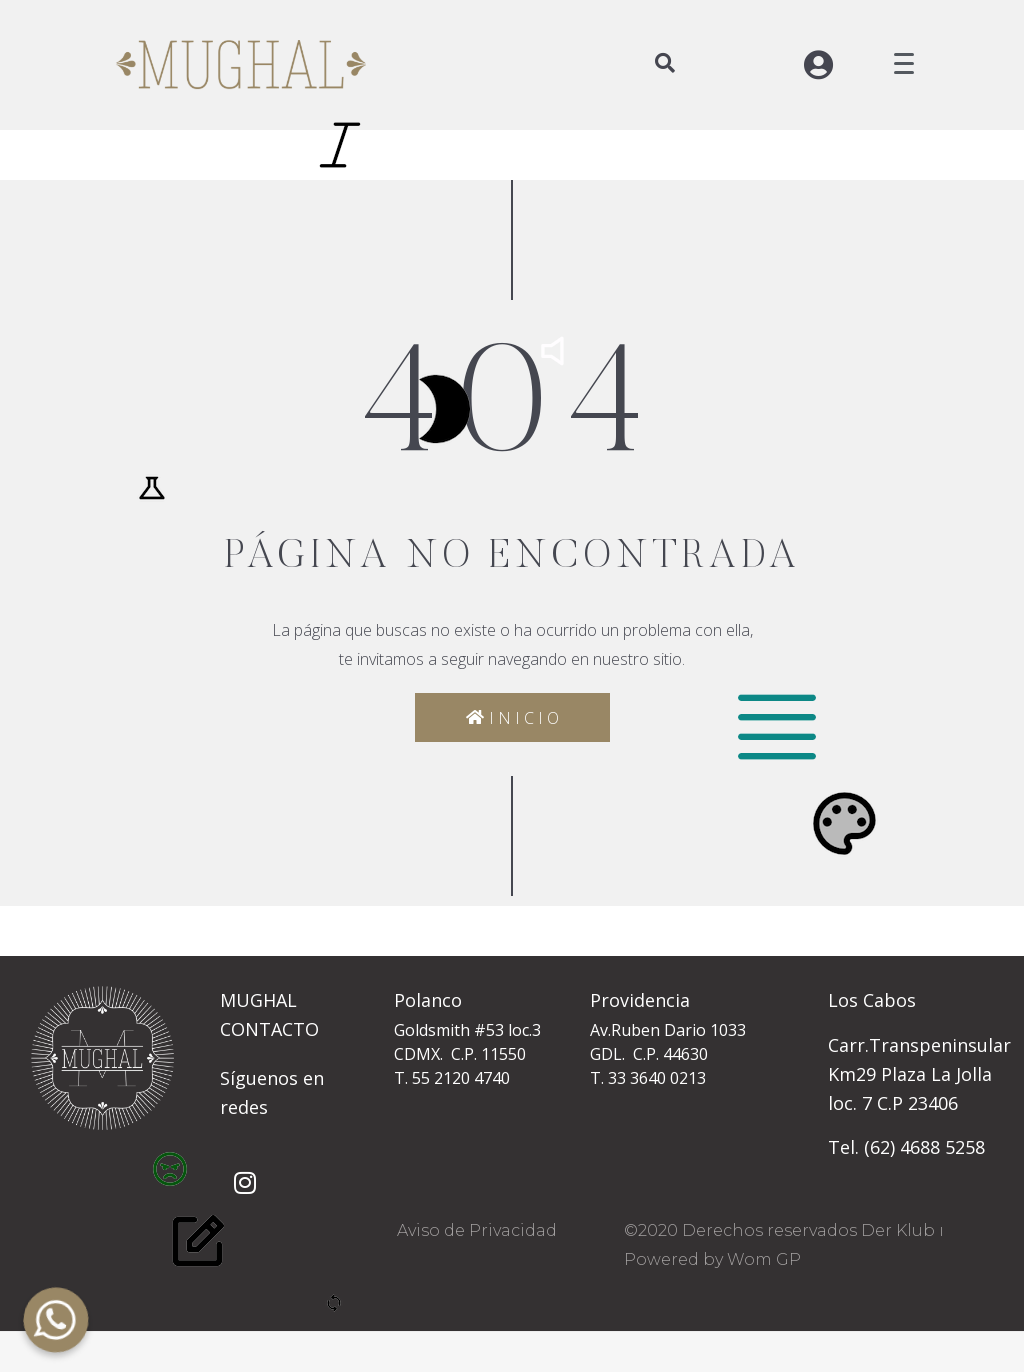  What do you see at coordinates (340, 145) in the screenshot?
I see `apply italic formatting to selected text` at bounding box center [340, 145].